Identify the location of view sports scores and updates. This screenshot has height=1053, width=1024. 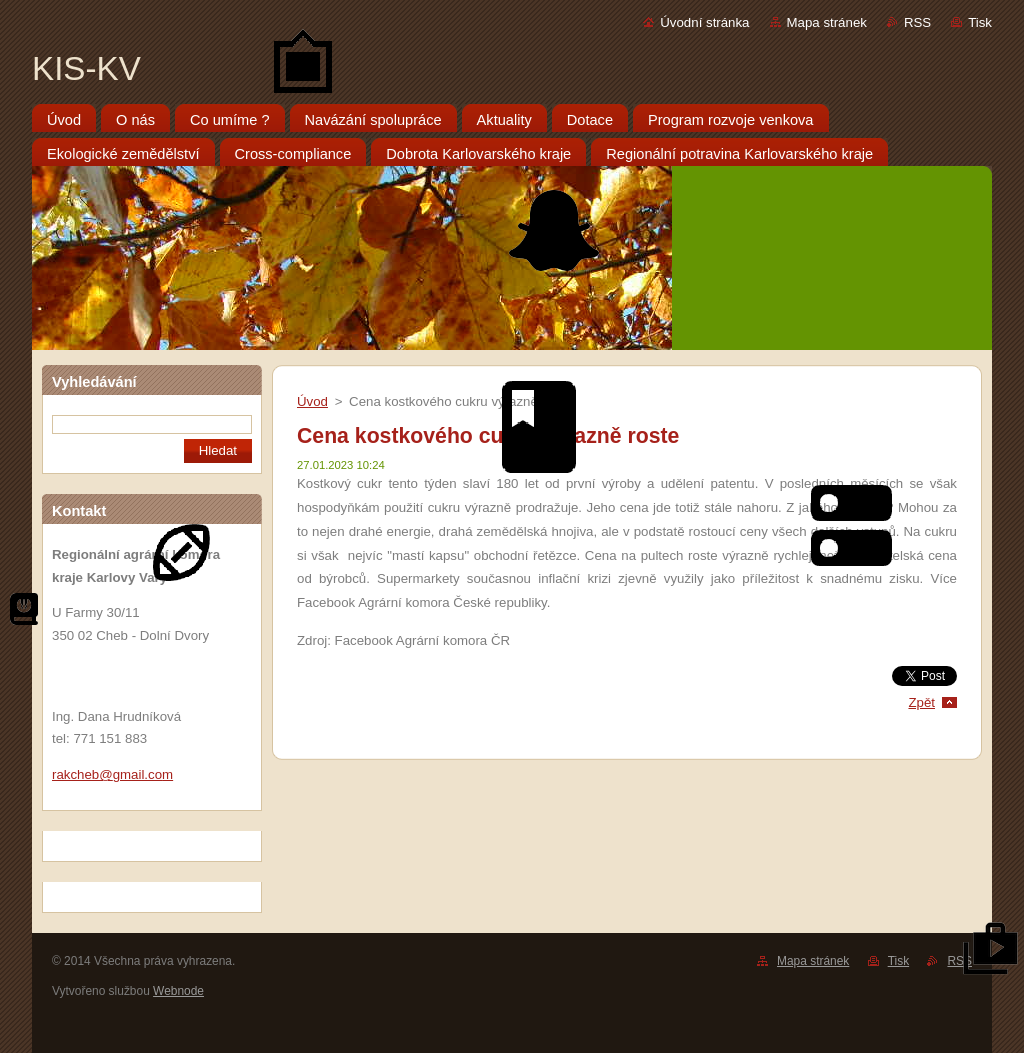
(181, 552).